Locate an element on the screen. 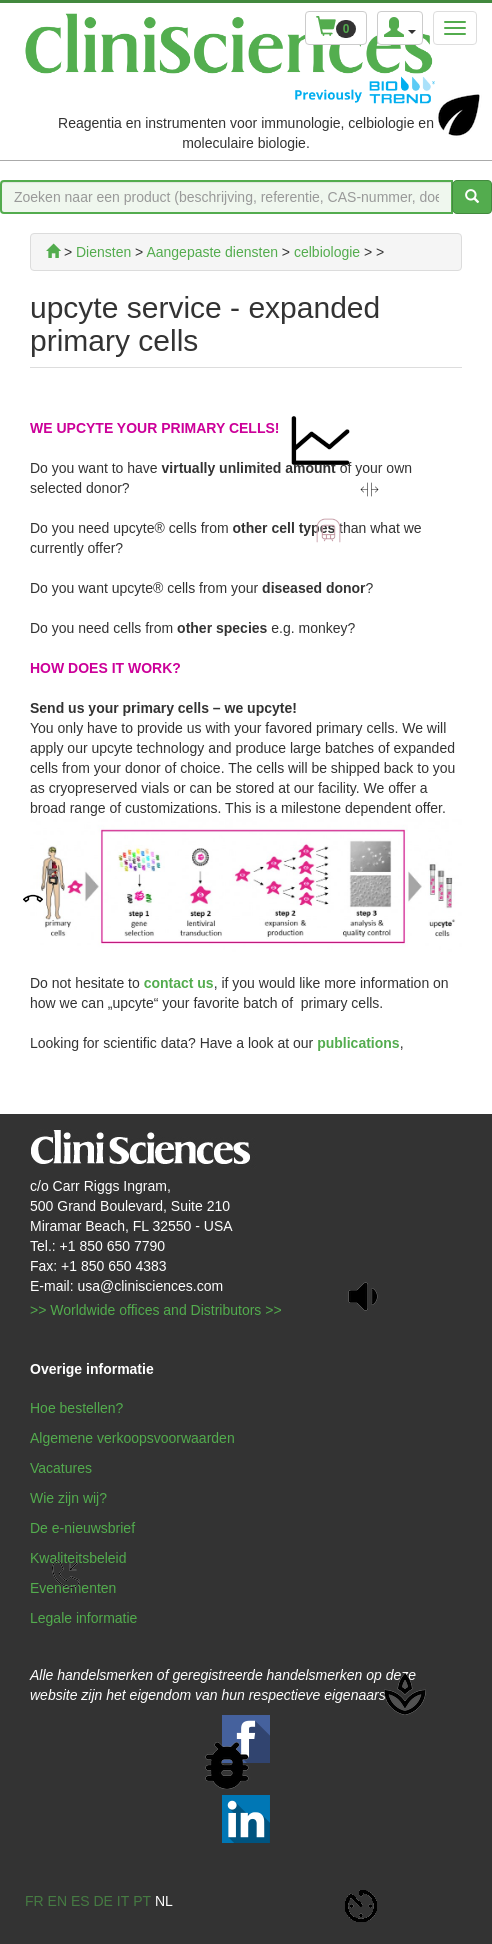 The height and width of the screenshot is (1944, 492). incoming call notification is located at coordinates (66, 1573).